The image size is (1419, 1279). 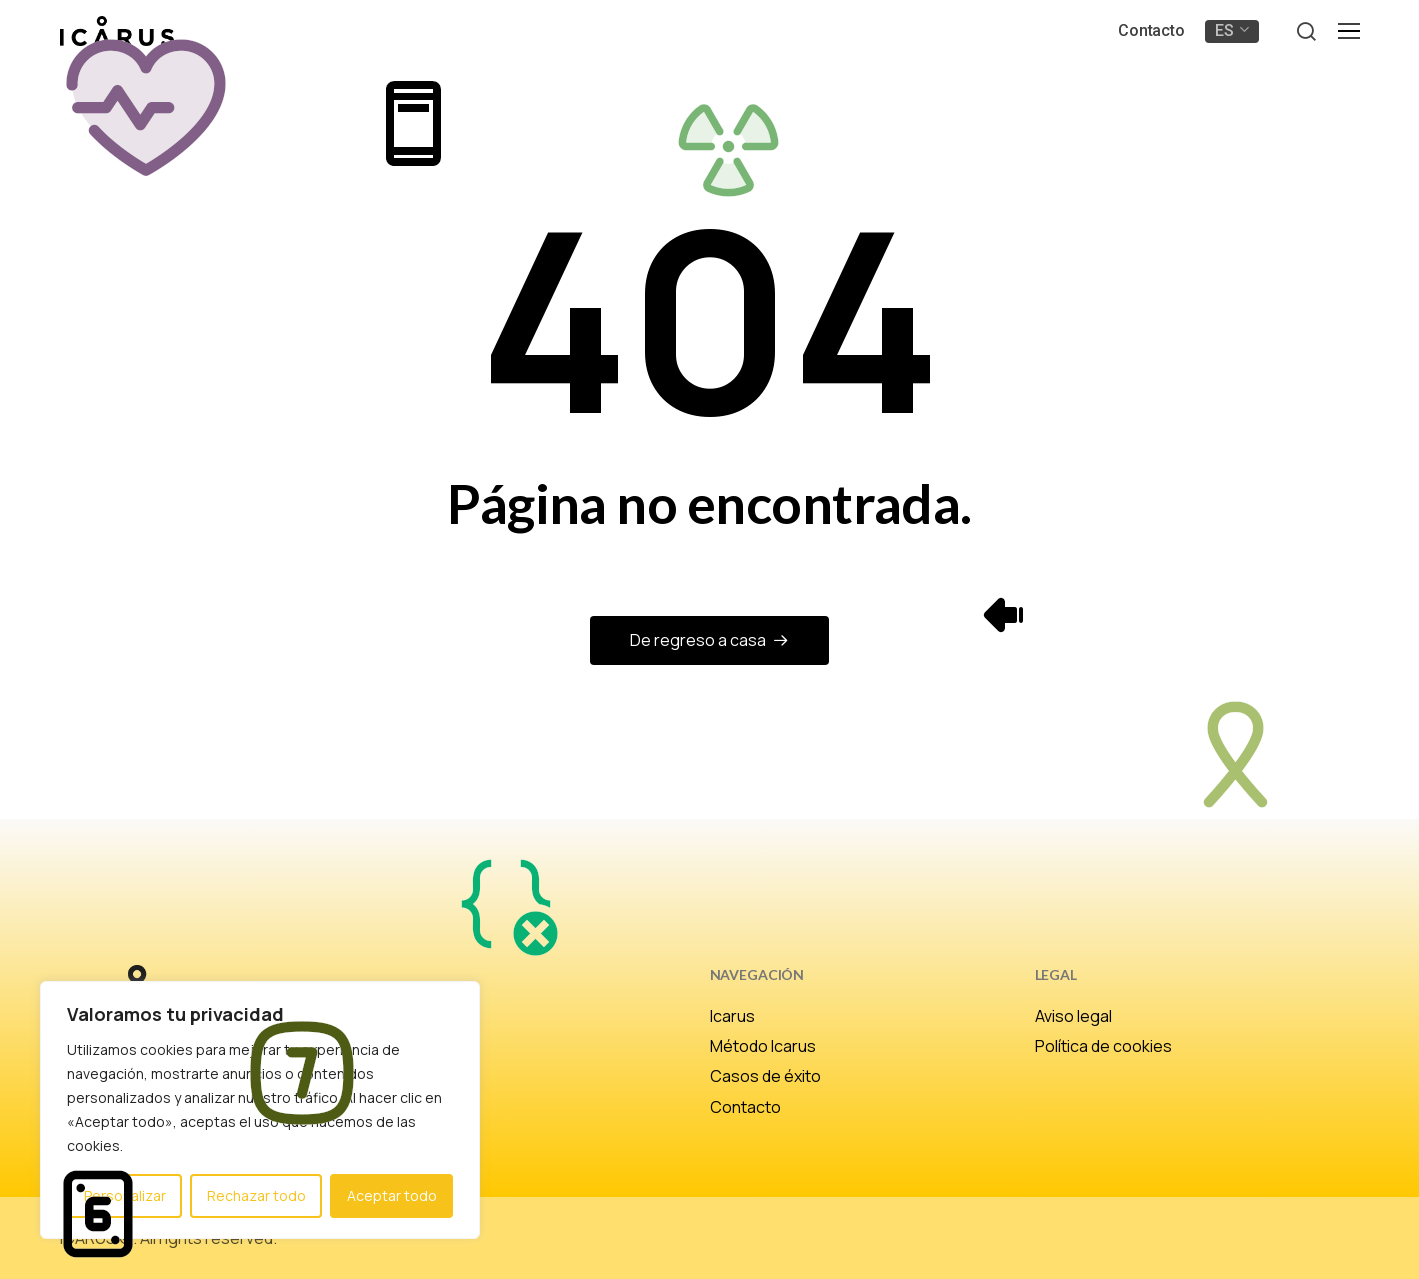 I want to click on indicates a syntax error with mismatched brackets, so click(x=506, y=904).